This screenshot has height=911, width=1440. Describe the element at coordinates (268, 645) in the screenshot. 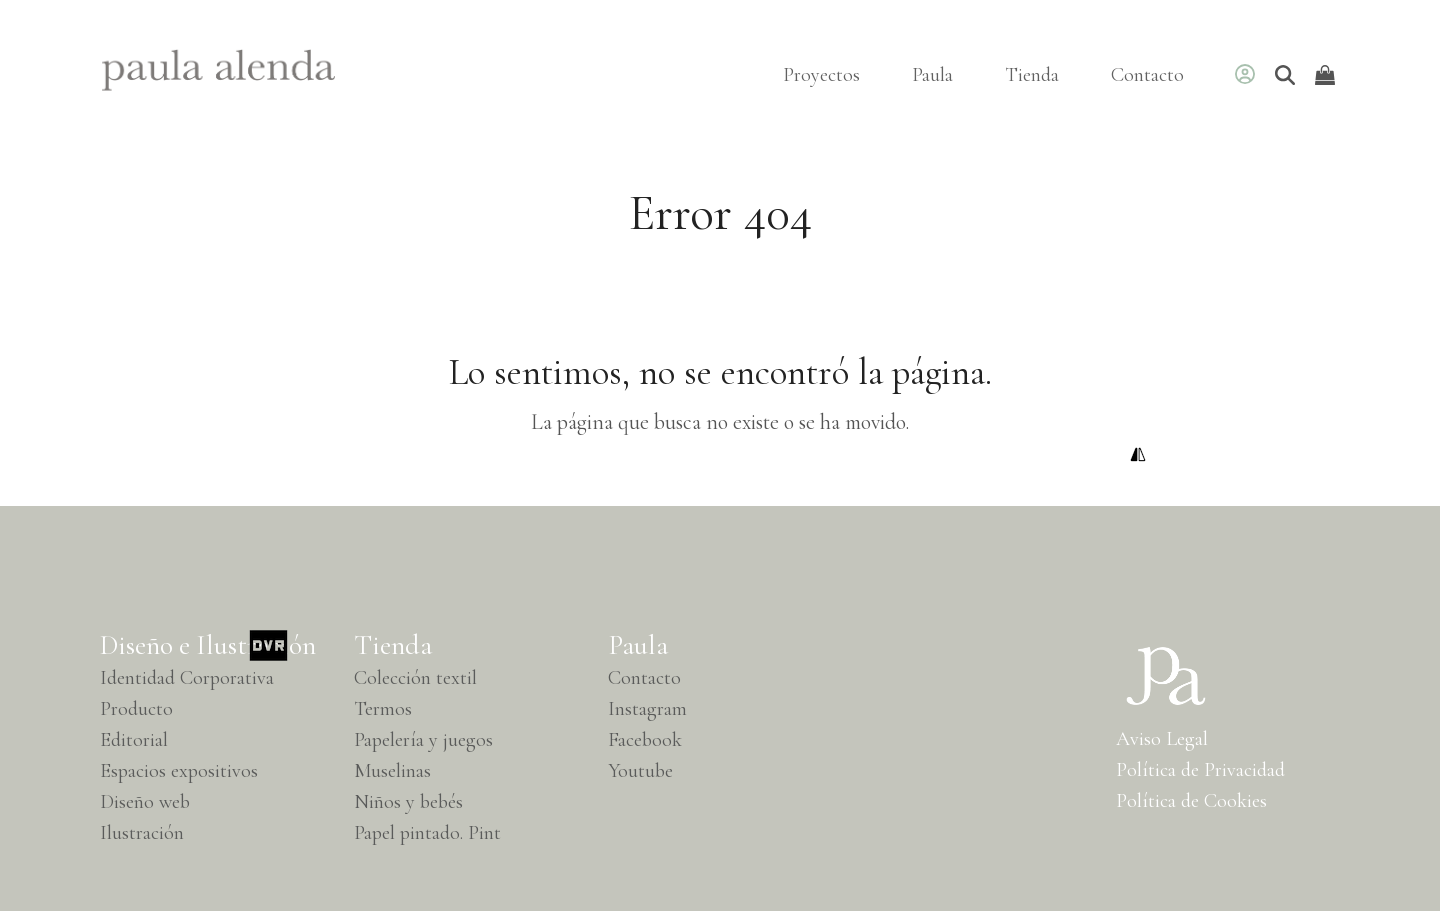

I see `access DVR recordings` at that location.